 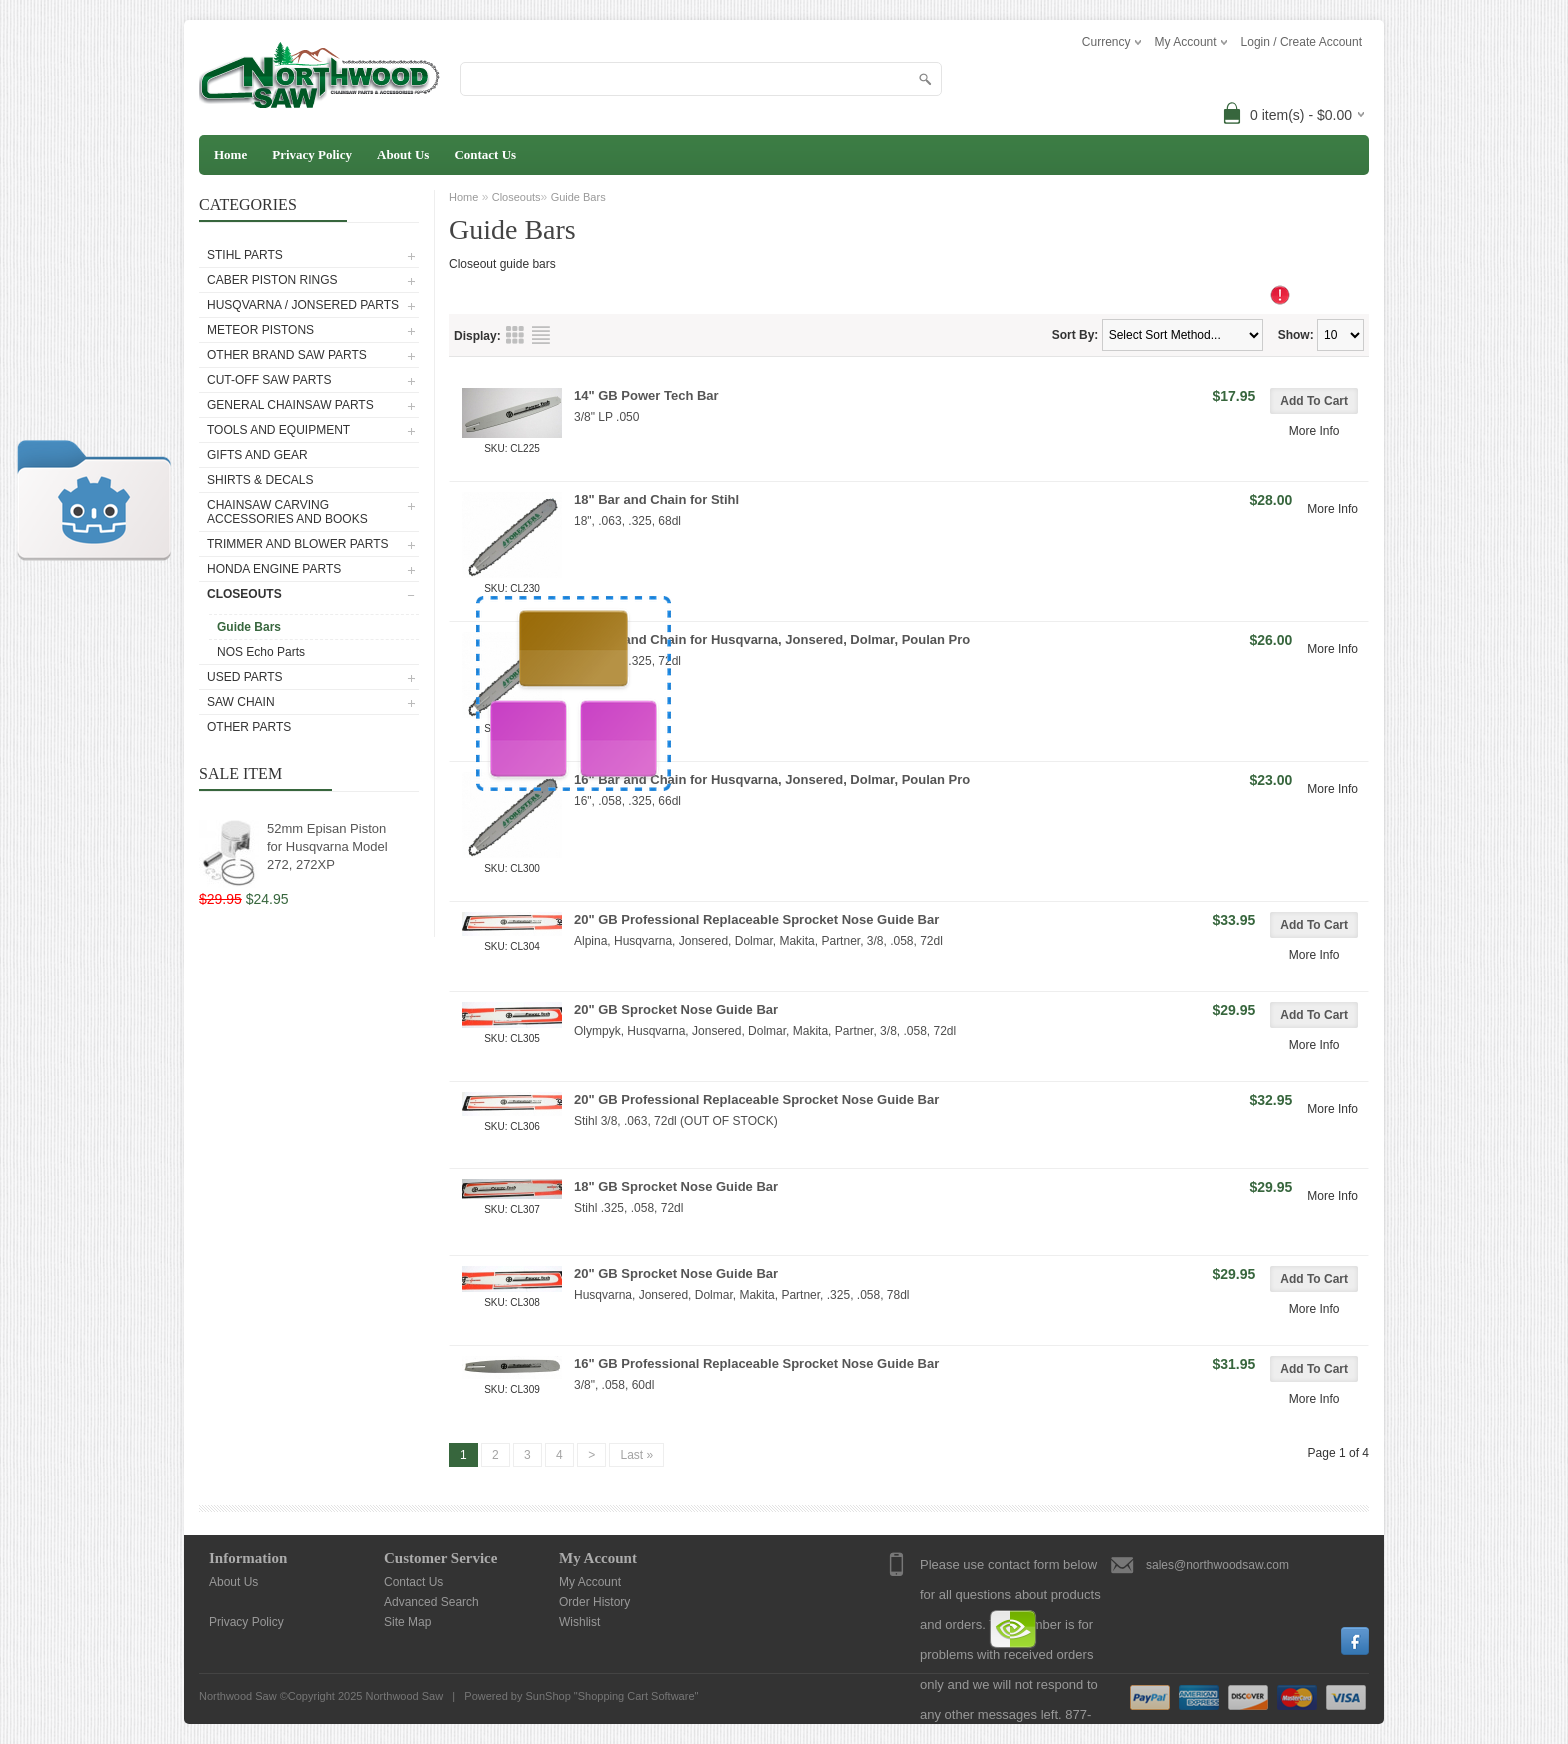 I want to click on select all items in the current view, so click(x=573, y=693).